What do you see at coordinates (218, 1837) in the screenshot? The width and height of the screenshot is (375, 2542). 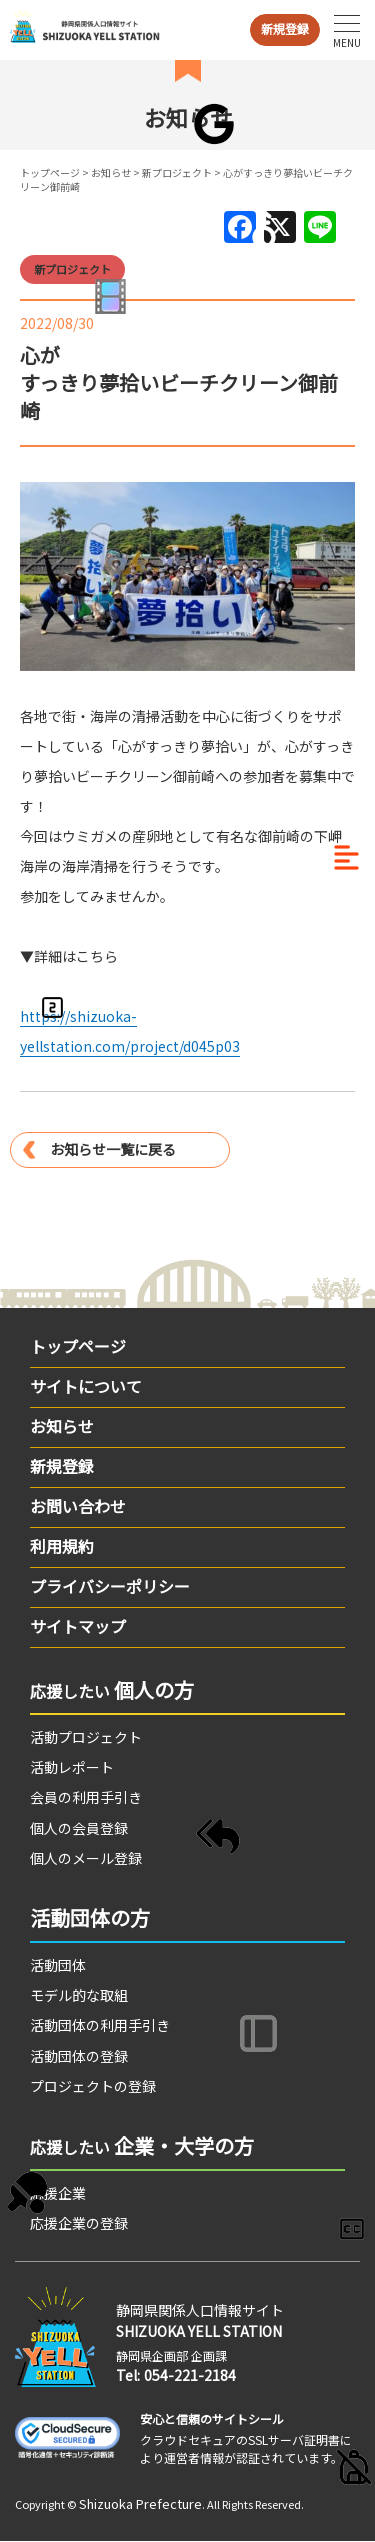 I see `reply all to an email or message` at bounding box center [218, 1837].